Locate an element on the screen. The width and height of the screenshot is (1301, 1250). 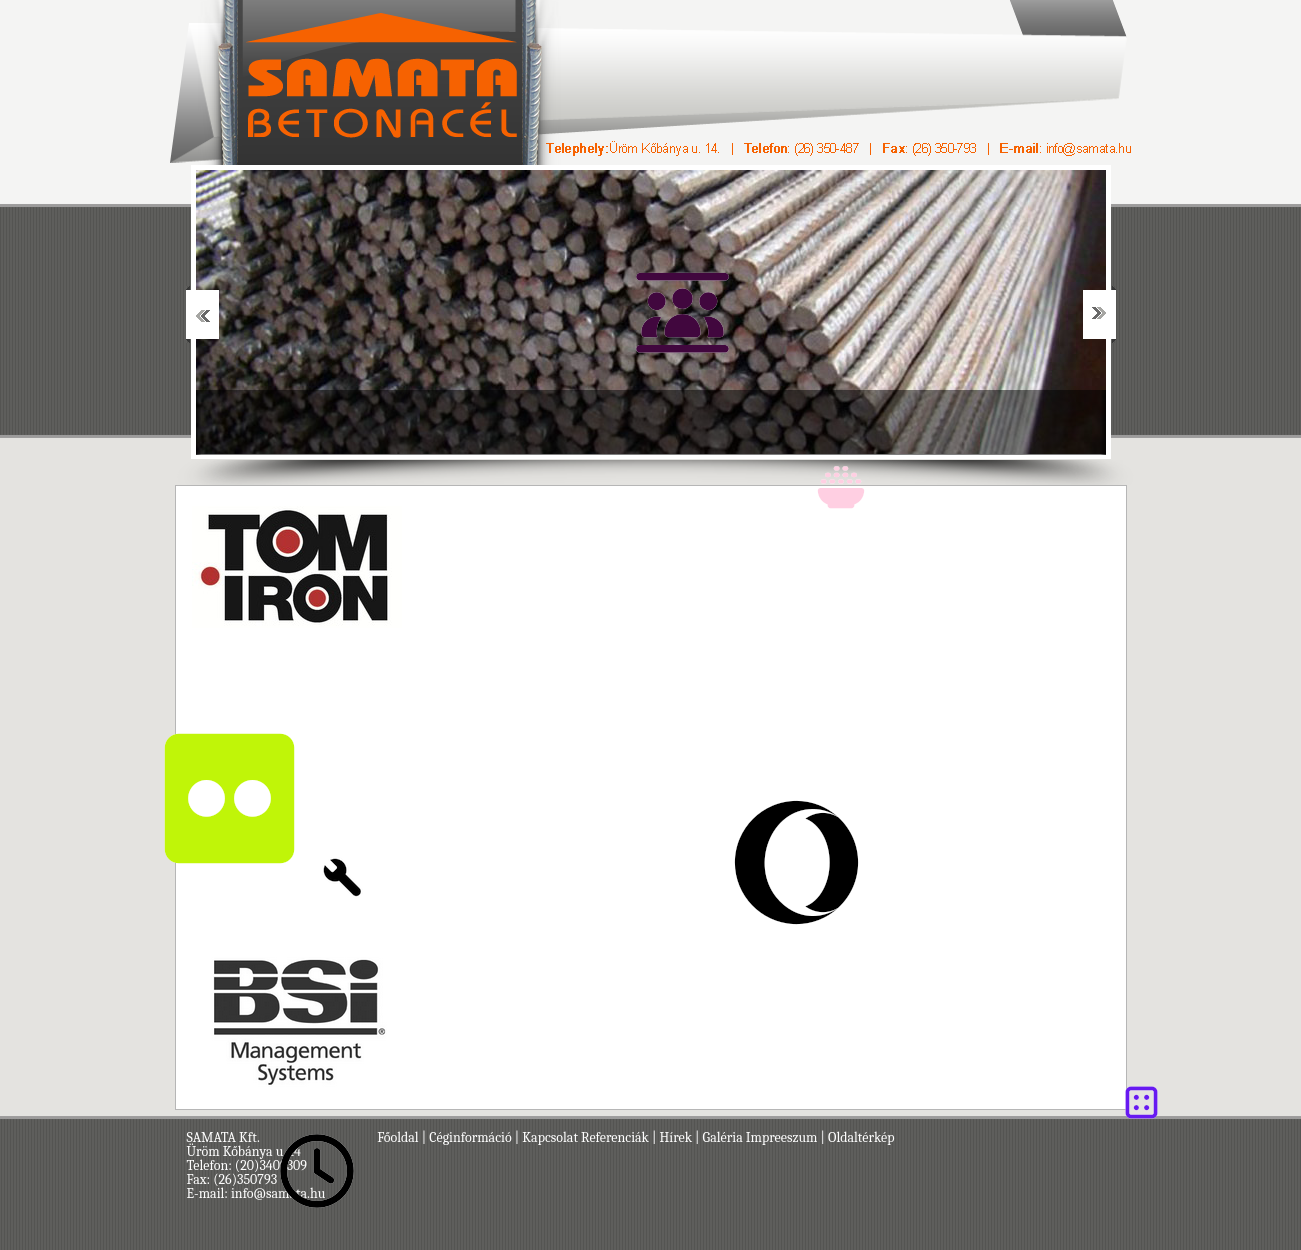
access settings or configuration options is located at coordinates (343, 878).